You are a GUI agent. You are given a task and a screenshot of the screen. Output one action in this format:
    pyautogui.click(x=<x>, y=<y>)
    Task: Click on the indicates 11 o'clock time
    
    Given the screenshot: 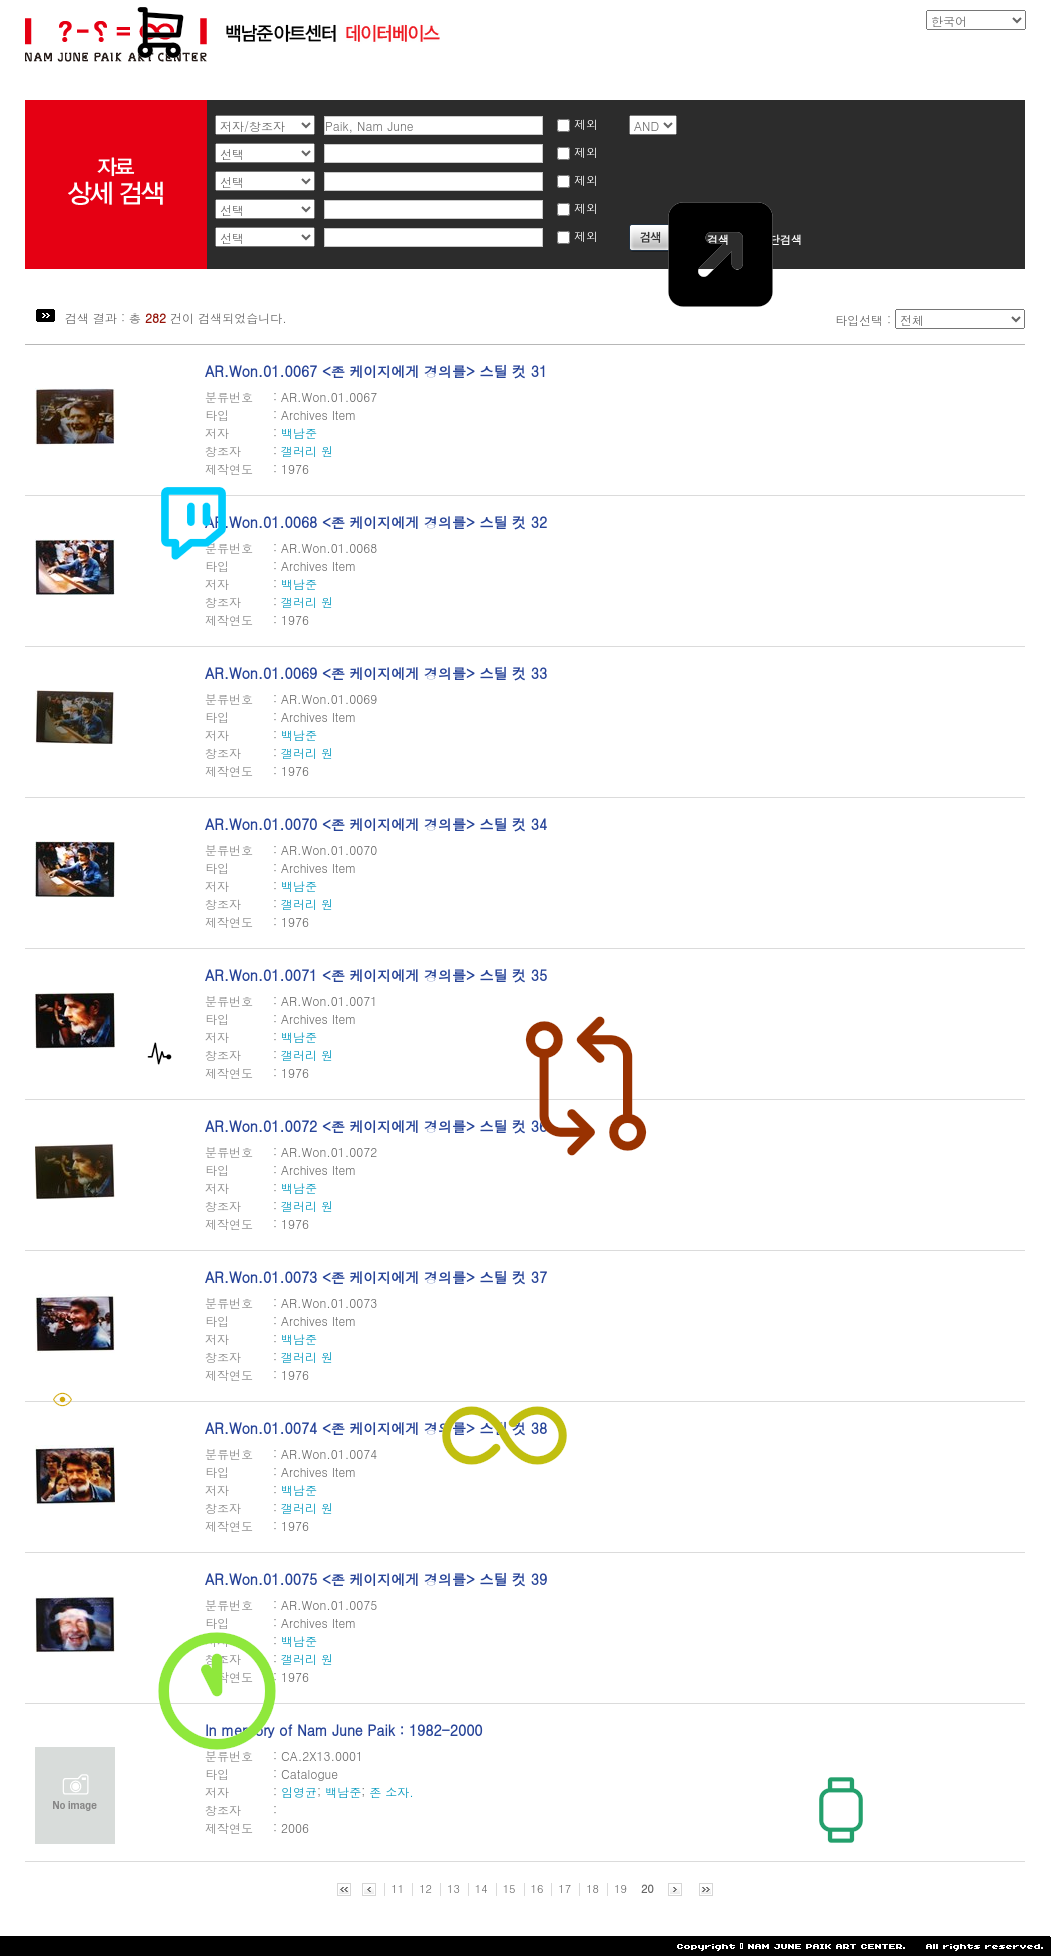 What is the action you would take?
    pyautogui.click(x=217, y=1691)
    